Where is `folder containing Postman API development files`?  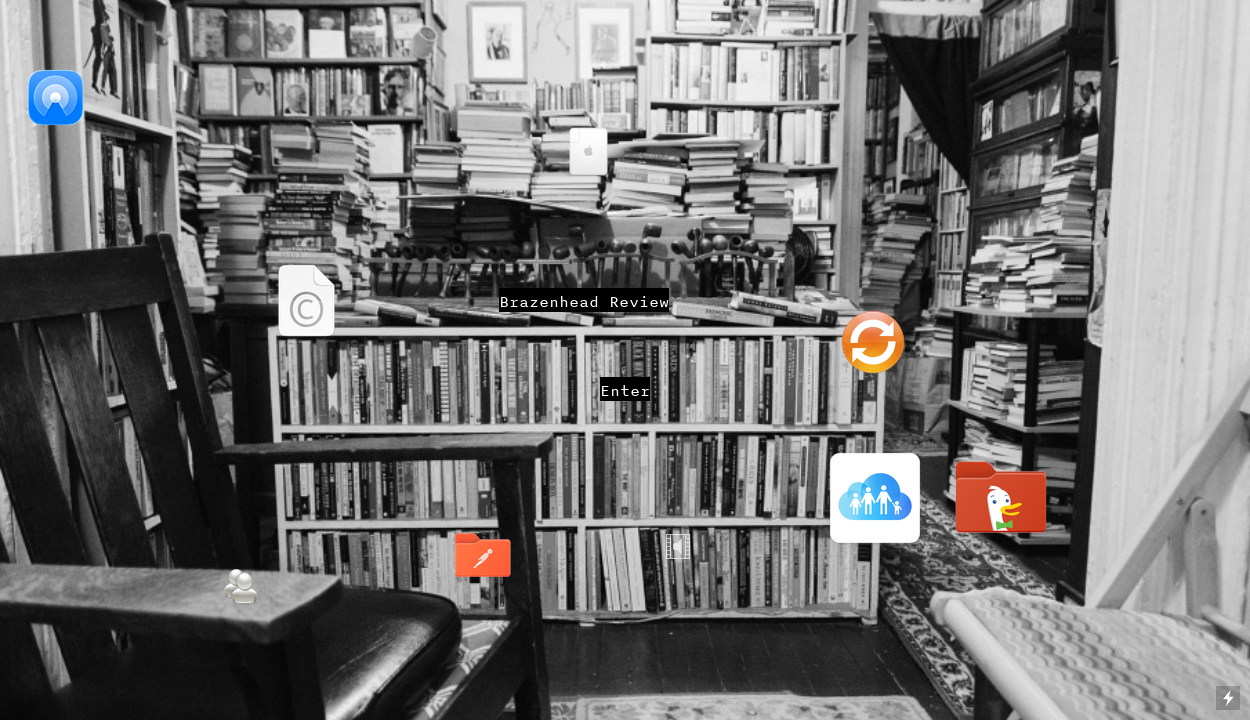 folder containing Postman API development files is located at coordinates (482, 556).